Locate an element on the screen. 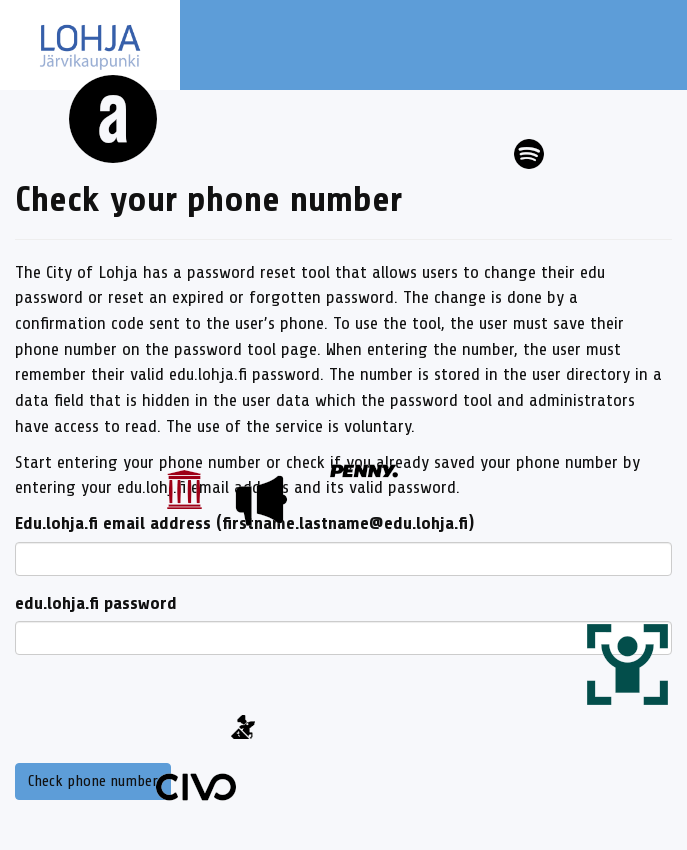  open Spotify is located at coordinates (529, 154).